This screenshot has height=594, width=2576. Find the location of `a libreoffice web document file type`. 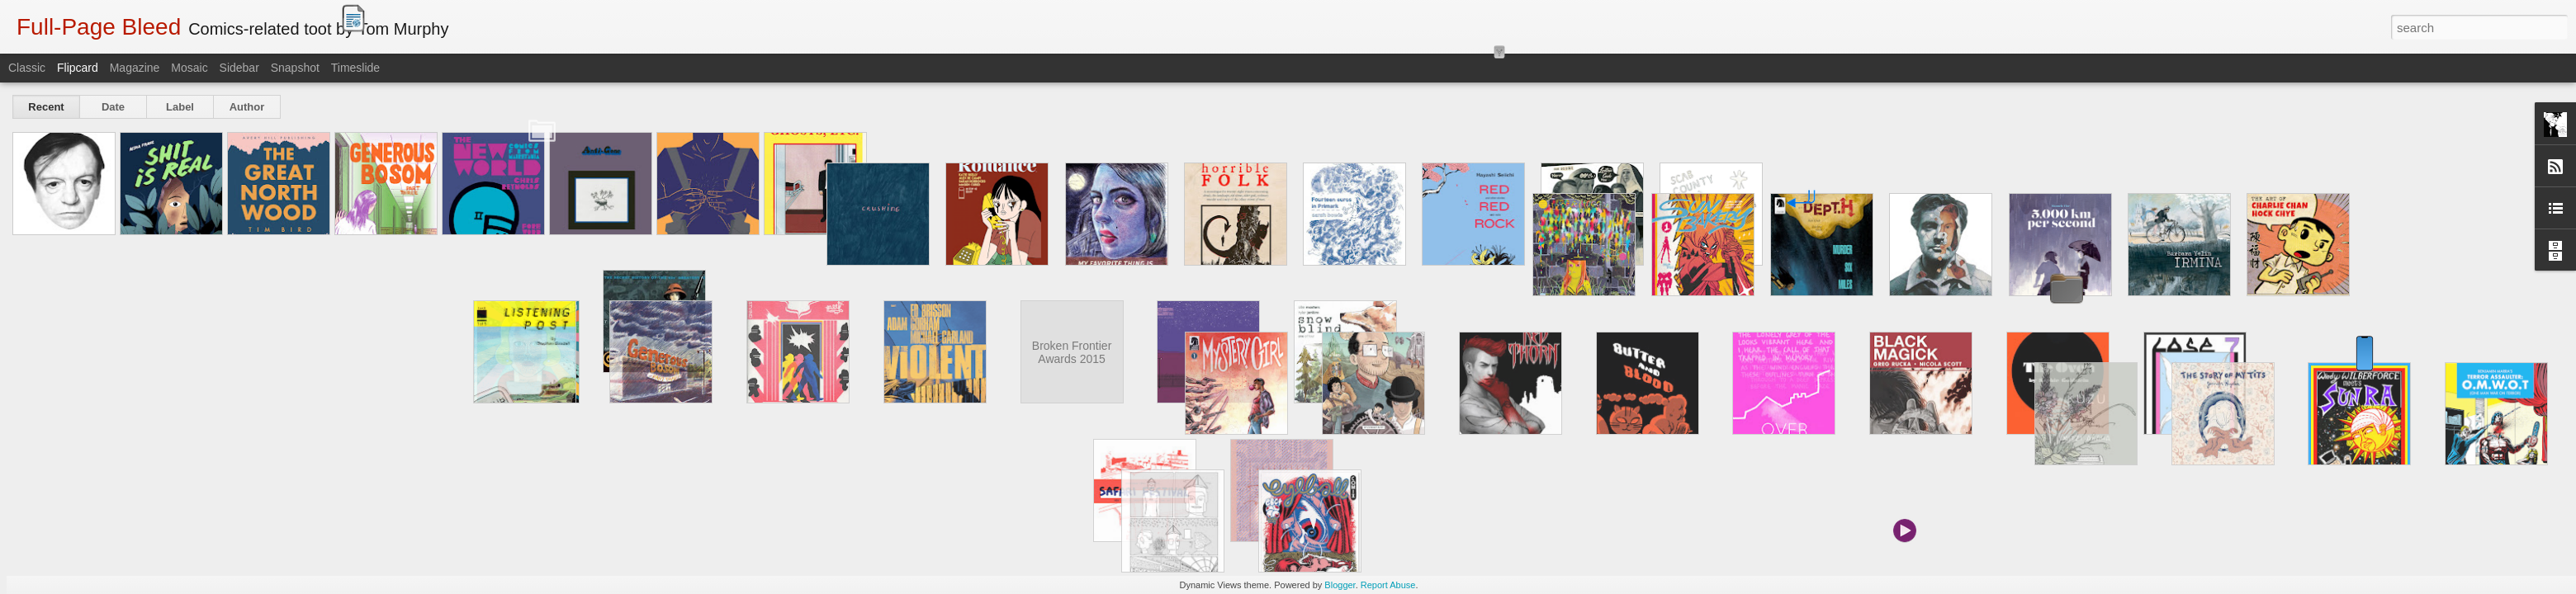

a libreoffice web document file type is located at coordinates (353, 18).